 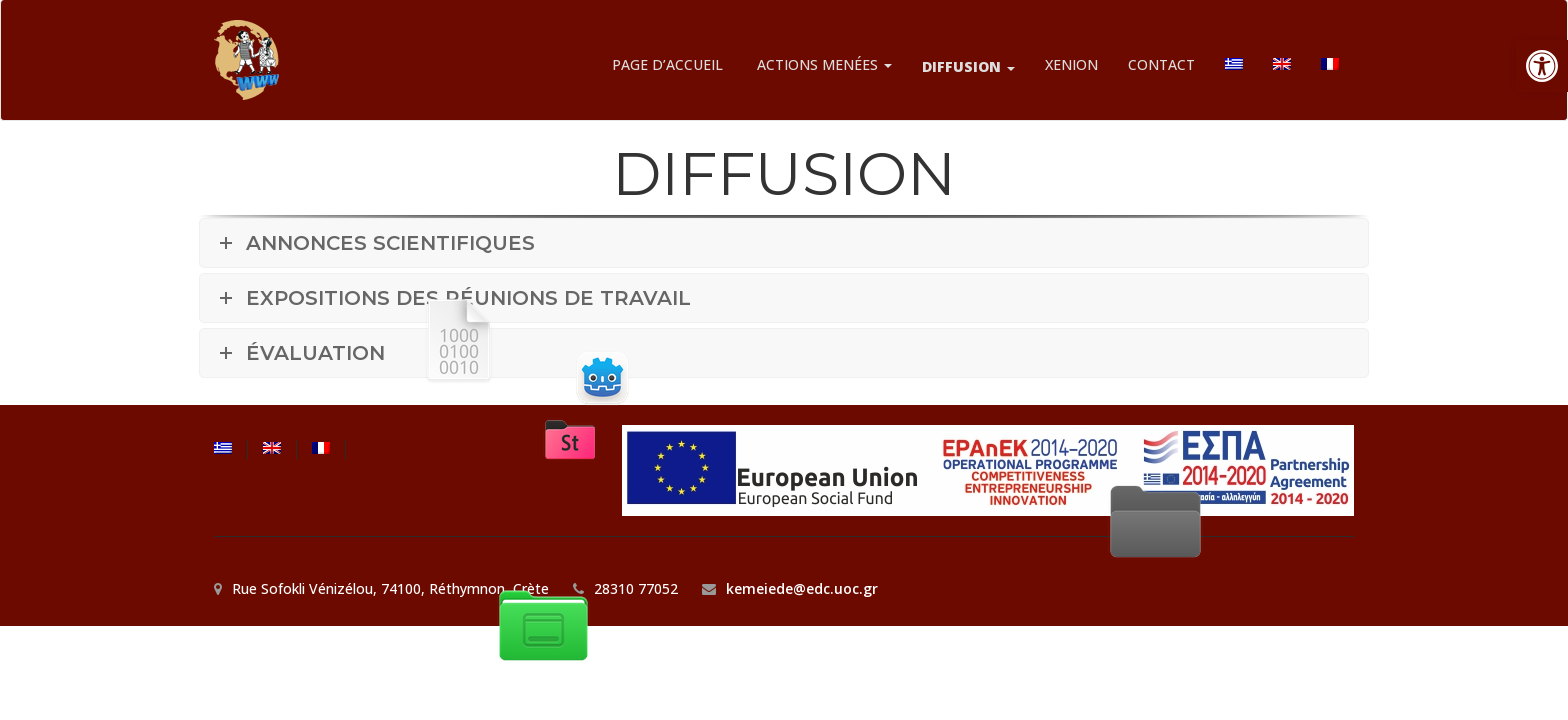 I want to click on generic binary or data file, so click(x=459, y=341).